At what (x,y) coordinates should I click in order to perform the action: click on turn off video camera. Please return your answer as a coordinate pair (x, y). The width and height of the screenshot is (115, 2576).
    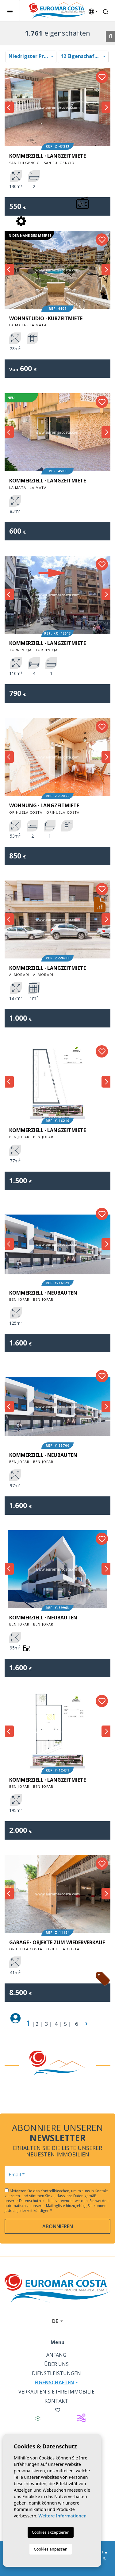
    Looking at the image, I should click on (51, 1717).